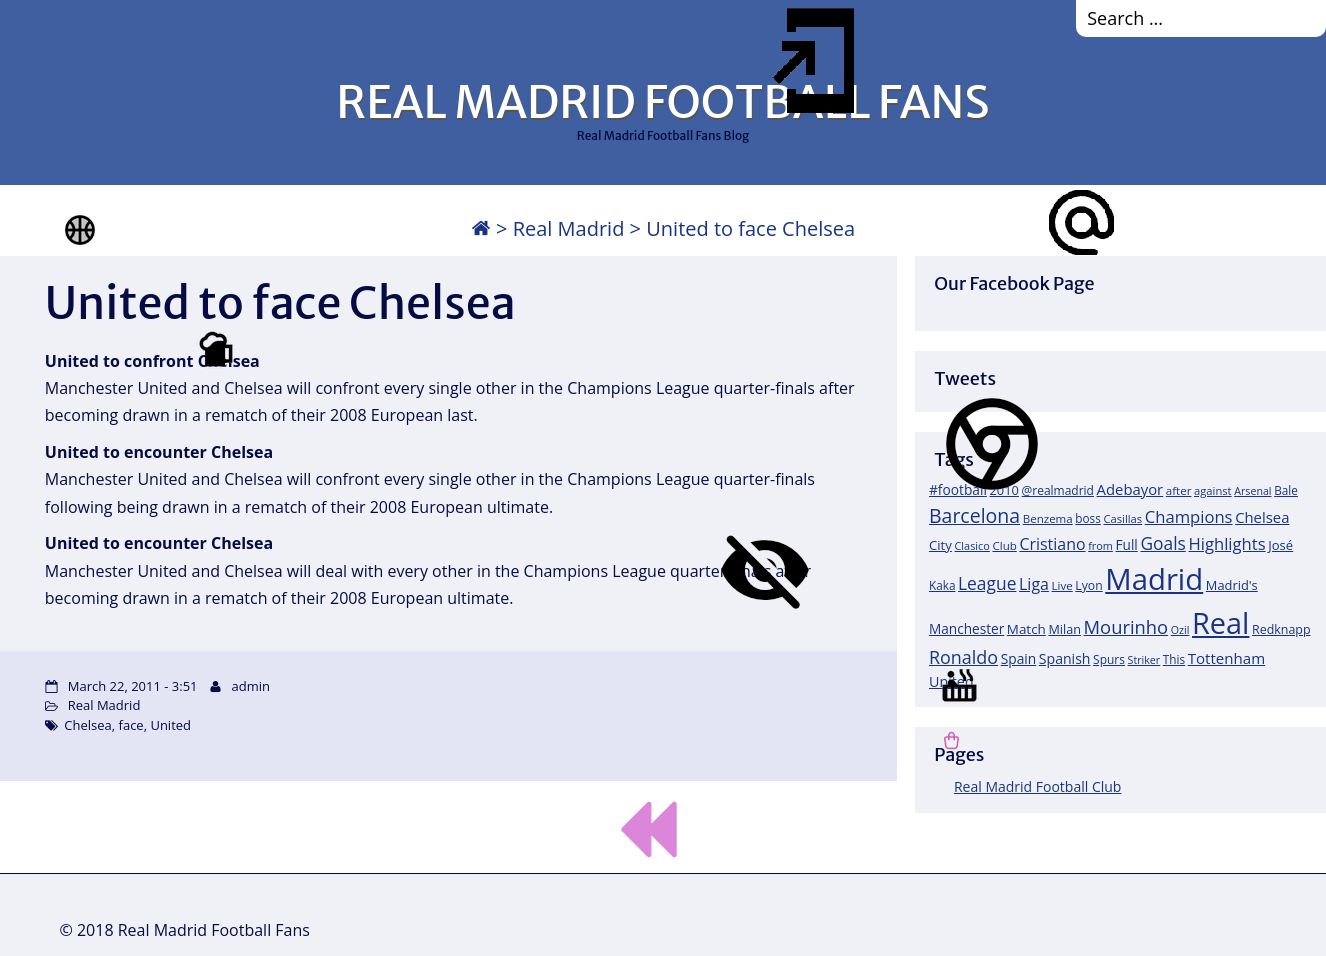  Describe the element at coordinates (80, 230) in the screenshot. I see `access basketball or sports content` at that location.